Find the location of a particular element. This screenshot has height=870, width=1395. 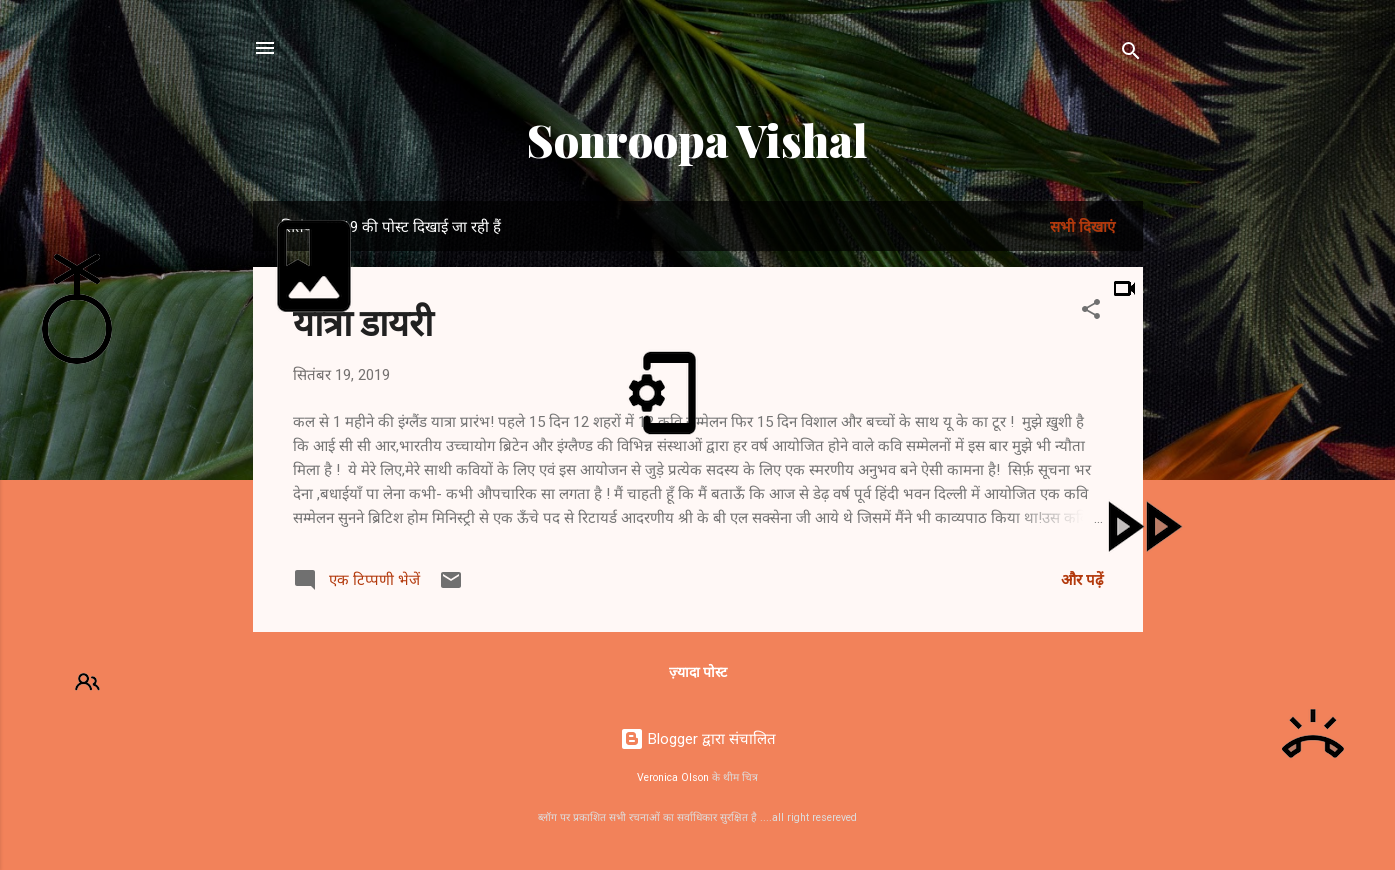

view team members or collaborators is located at coordinates (87, 682).